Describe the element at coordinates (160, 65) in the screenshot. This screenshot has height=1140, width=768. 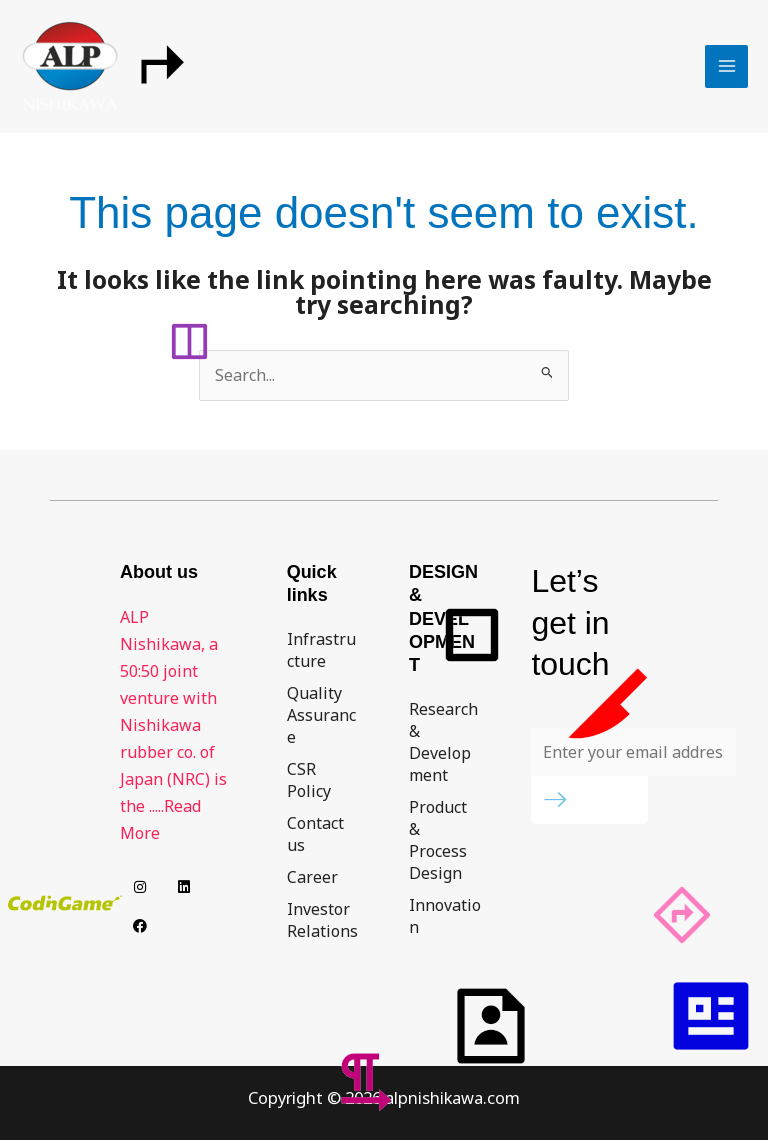
I see `share or forward content` at that location.